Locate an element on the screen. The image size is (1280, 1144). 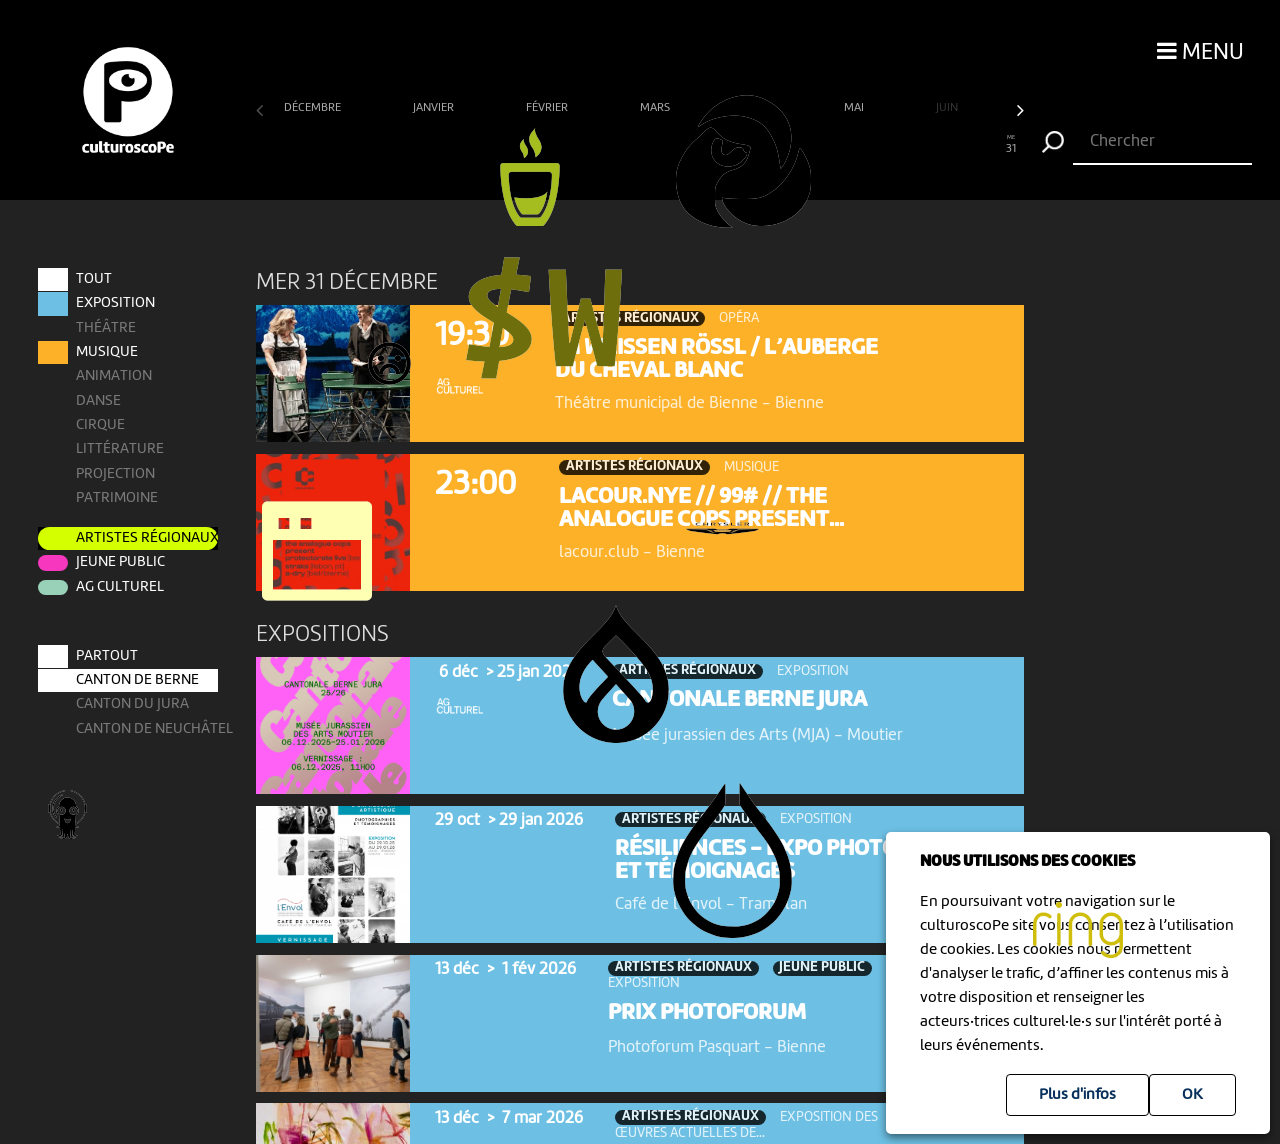
mocha javascript testing framework logo is located at coordinates (530, 177).